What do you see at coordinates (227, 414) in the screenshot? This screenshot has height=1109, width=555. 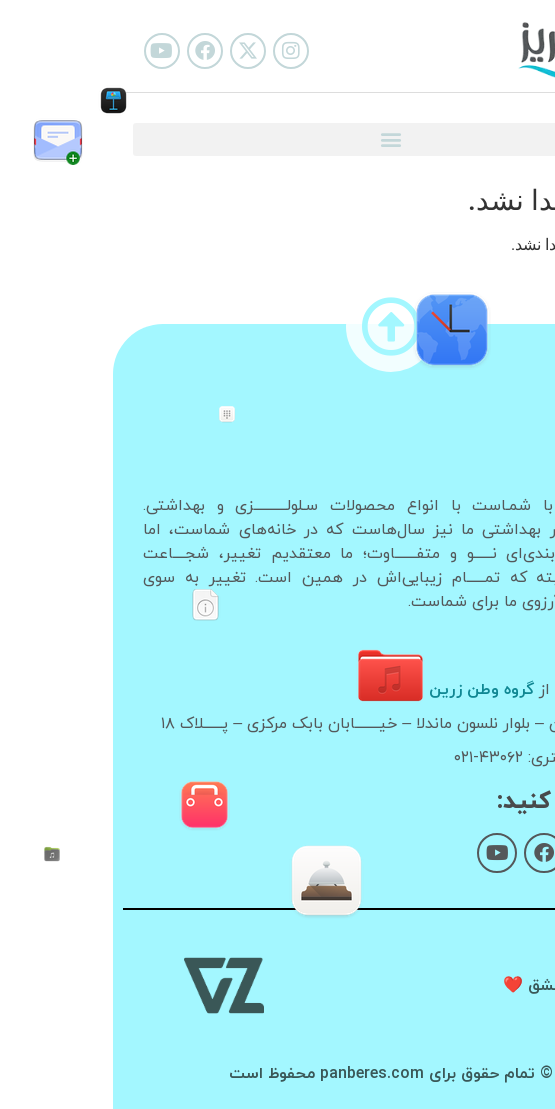 I see `open the phone dialpad` at bounding box center [227, 414].